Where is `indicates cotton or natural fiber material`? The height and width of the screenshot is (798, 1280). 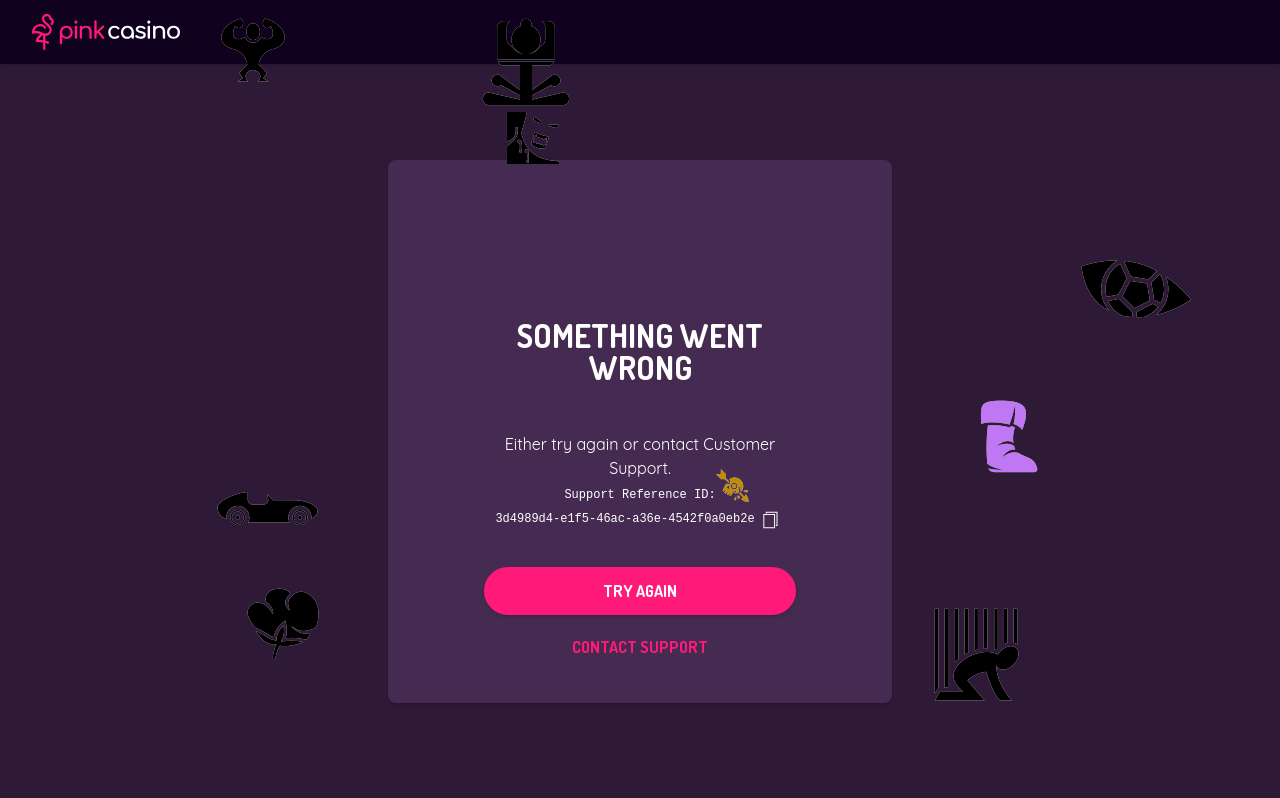 indicates cotton or natural fiber material is located at coordinates (283, 624).